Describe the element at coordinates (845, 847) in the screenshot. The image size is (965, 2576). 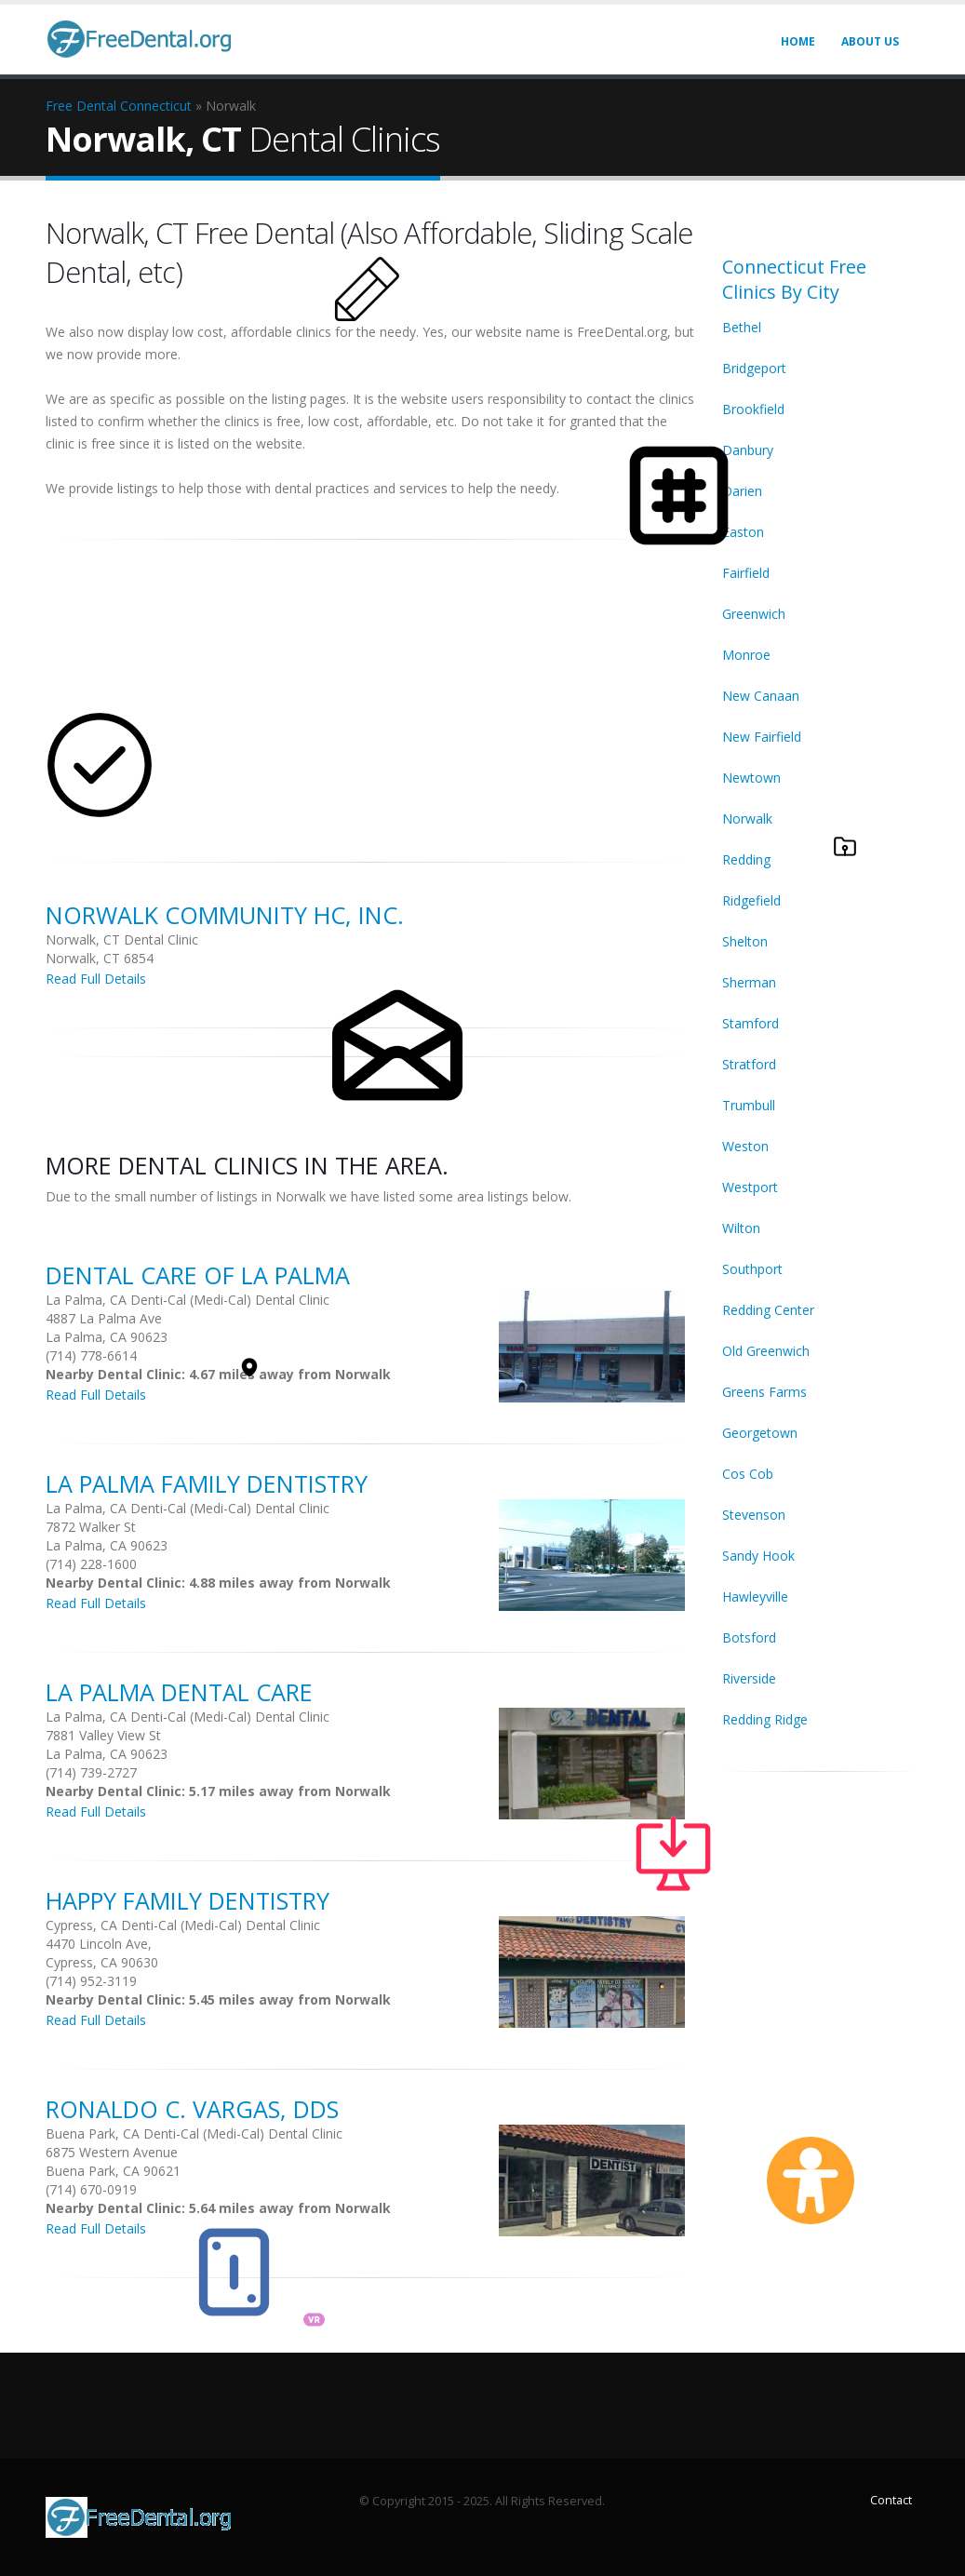
I see `navigate to root directory` at that location.